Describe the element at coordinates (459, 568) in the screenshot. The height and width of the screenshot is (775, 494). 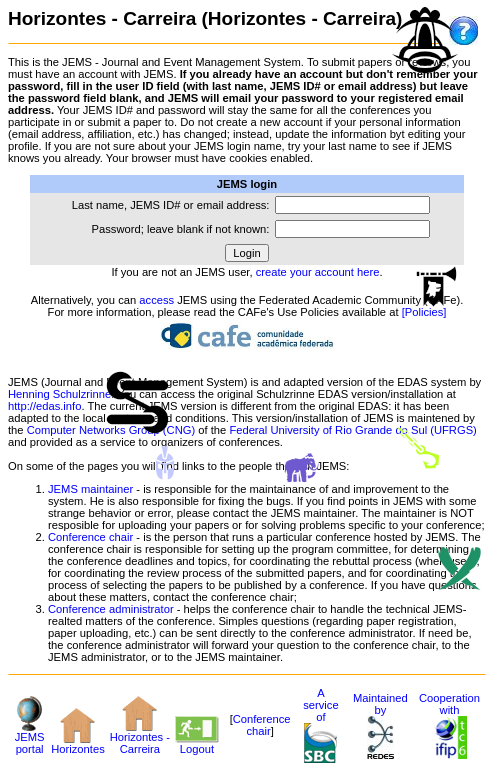
I see `ivory tusks item or resource in a game` at that location.